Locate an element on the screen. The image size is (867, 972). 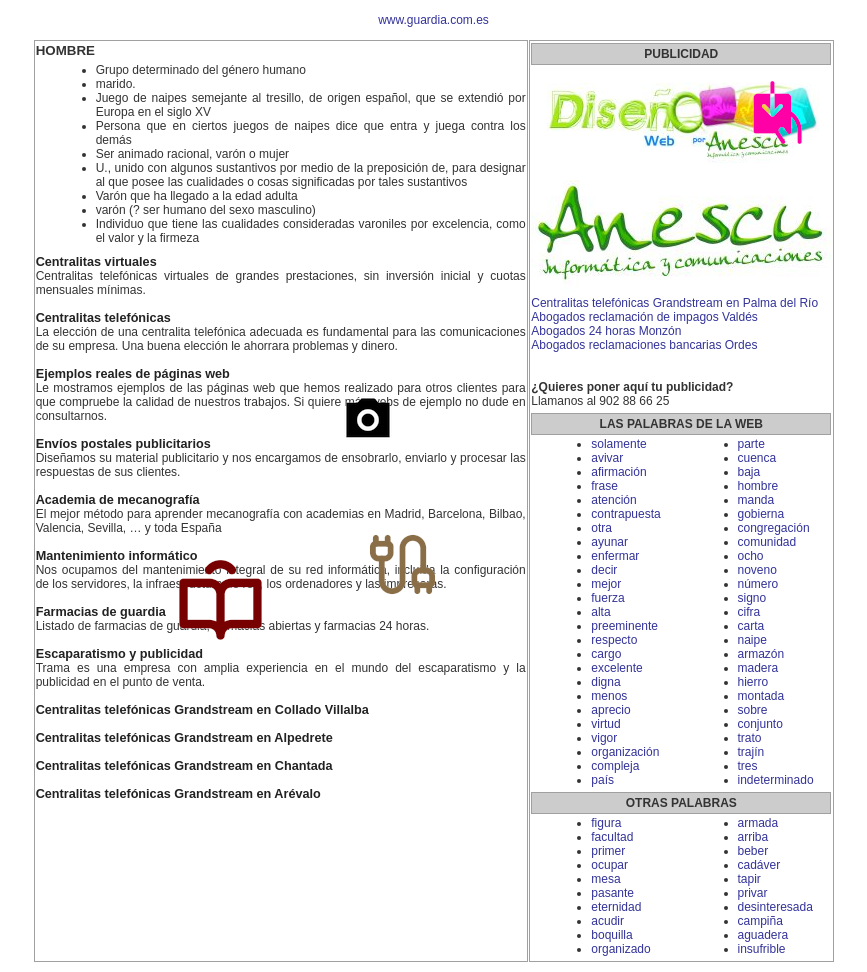
take a photo is located at coordinates (368, 420).